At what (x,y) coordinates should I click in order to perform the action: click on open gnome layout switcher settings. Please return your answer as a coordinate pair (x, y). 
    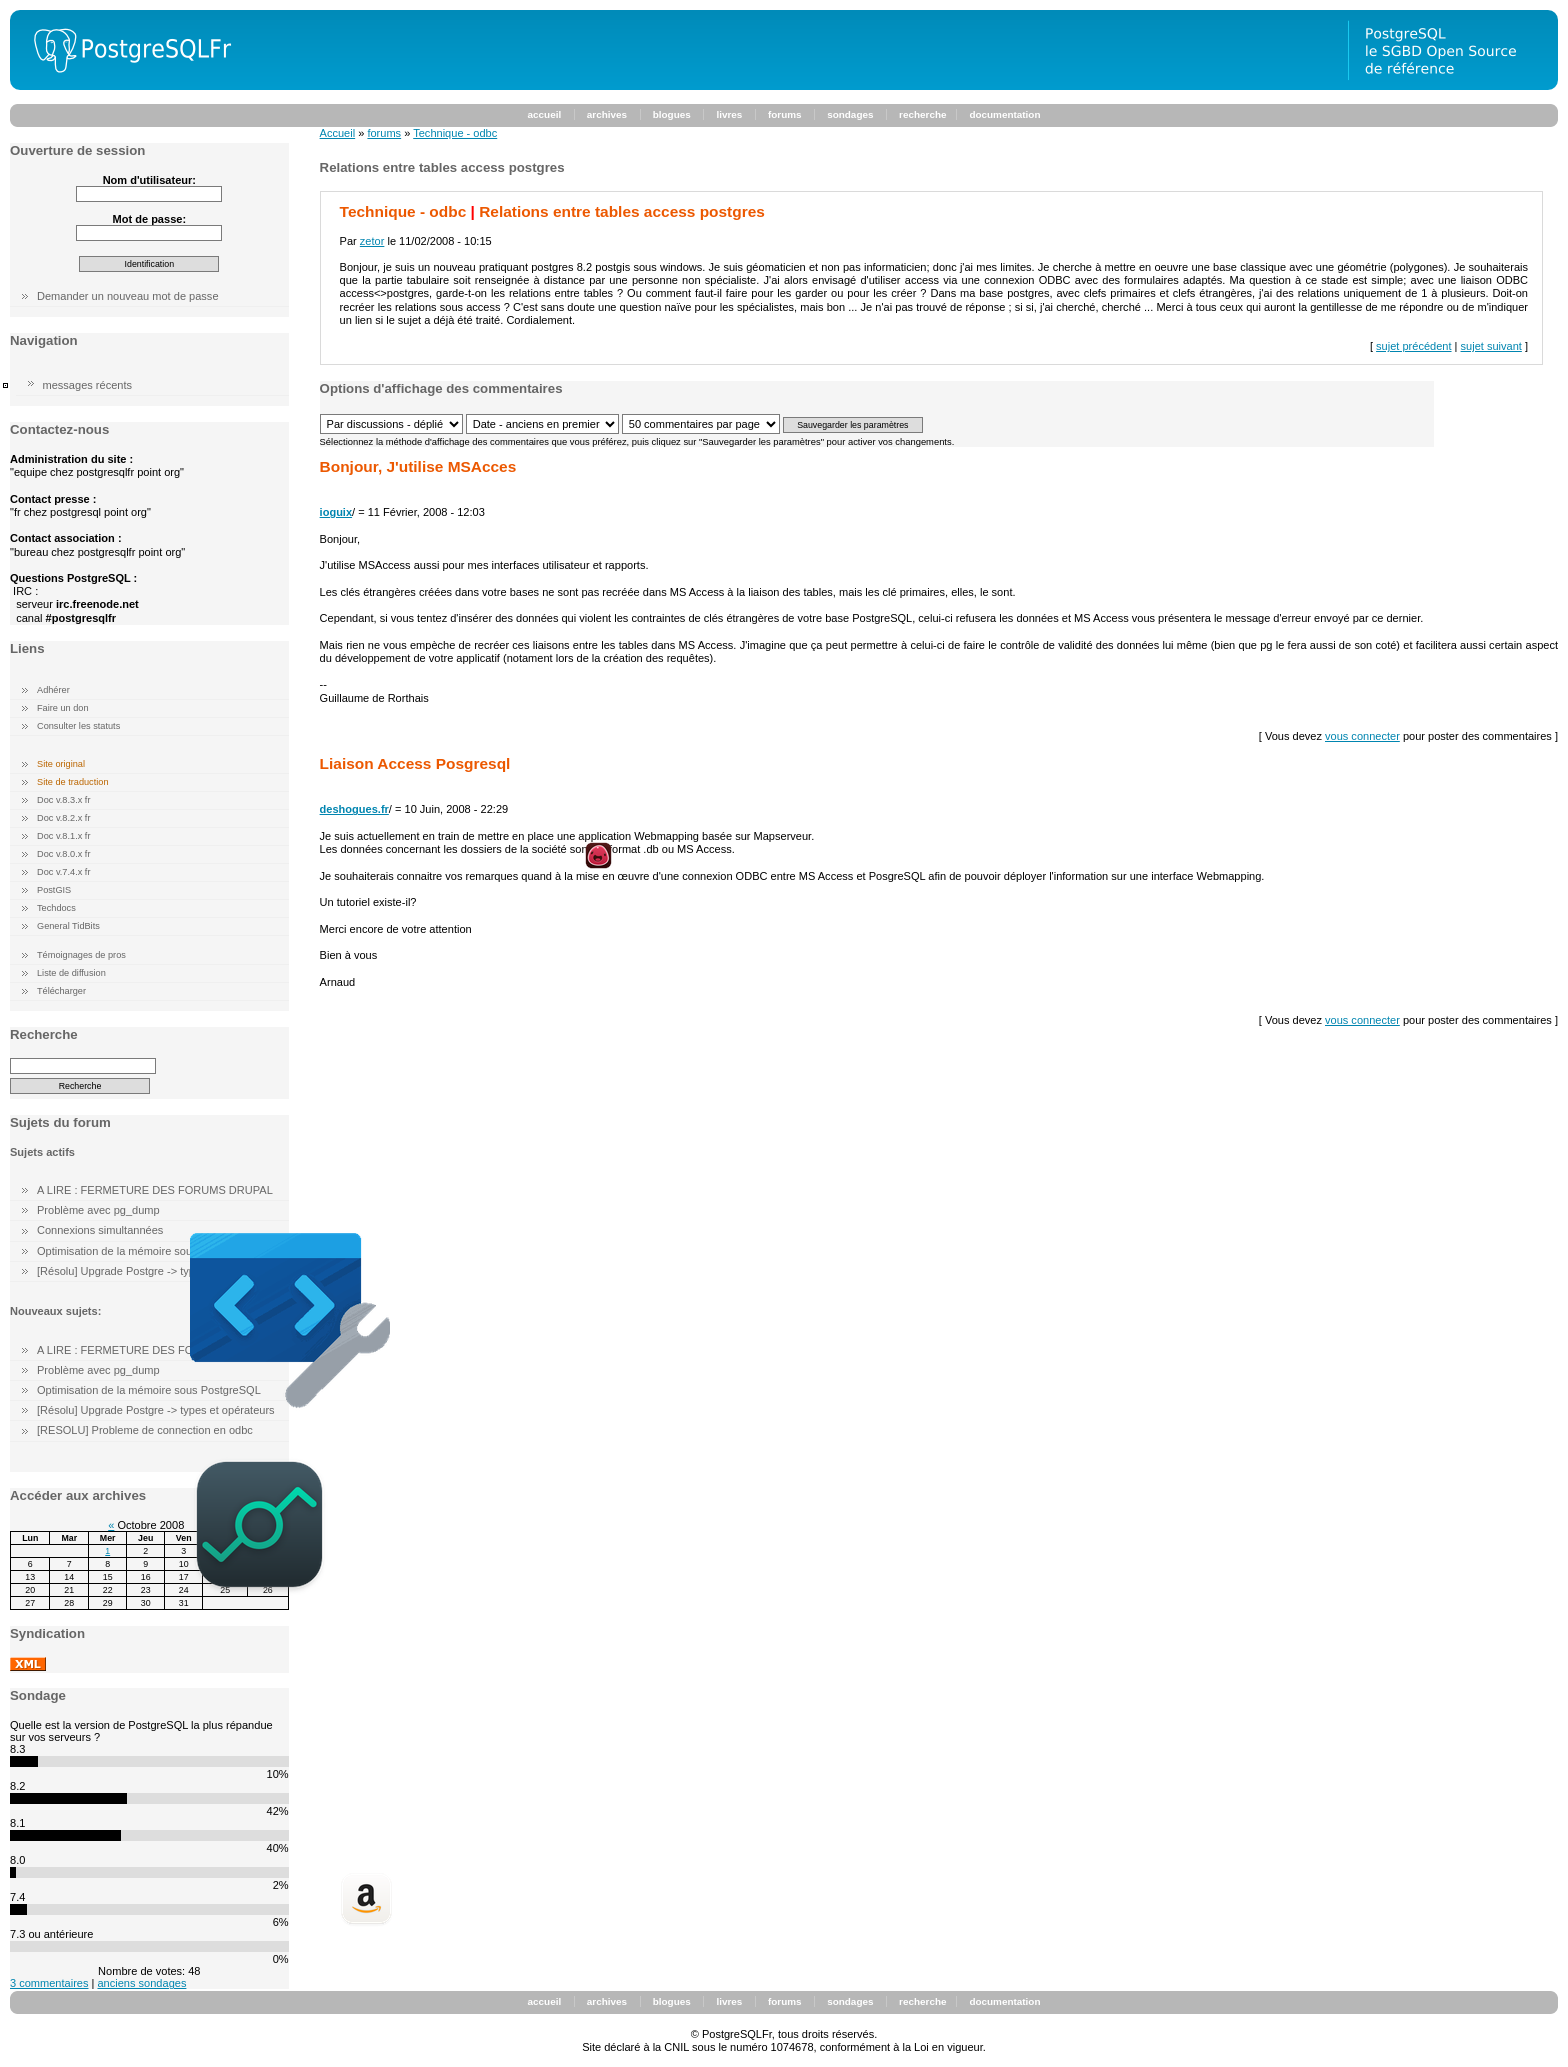
    Looking at the image, I should click on (259, 1524).